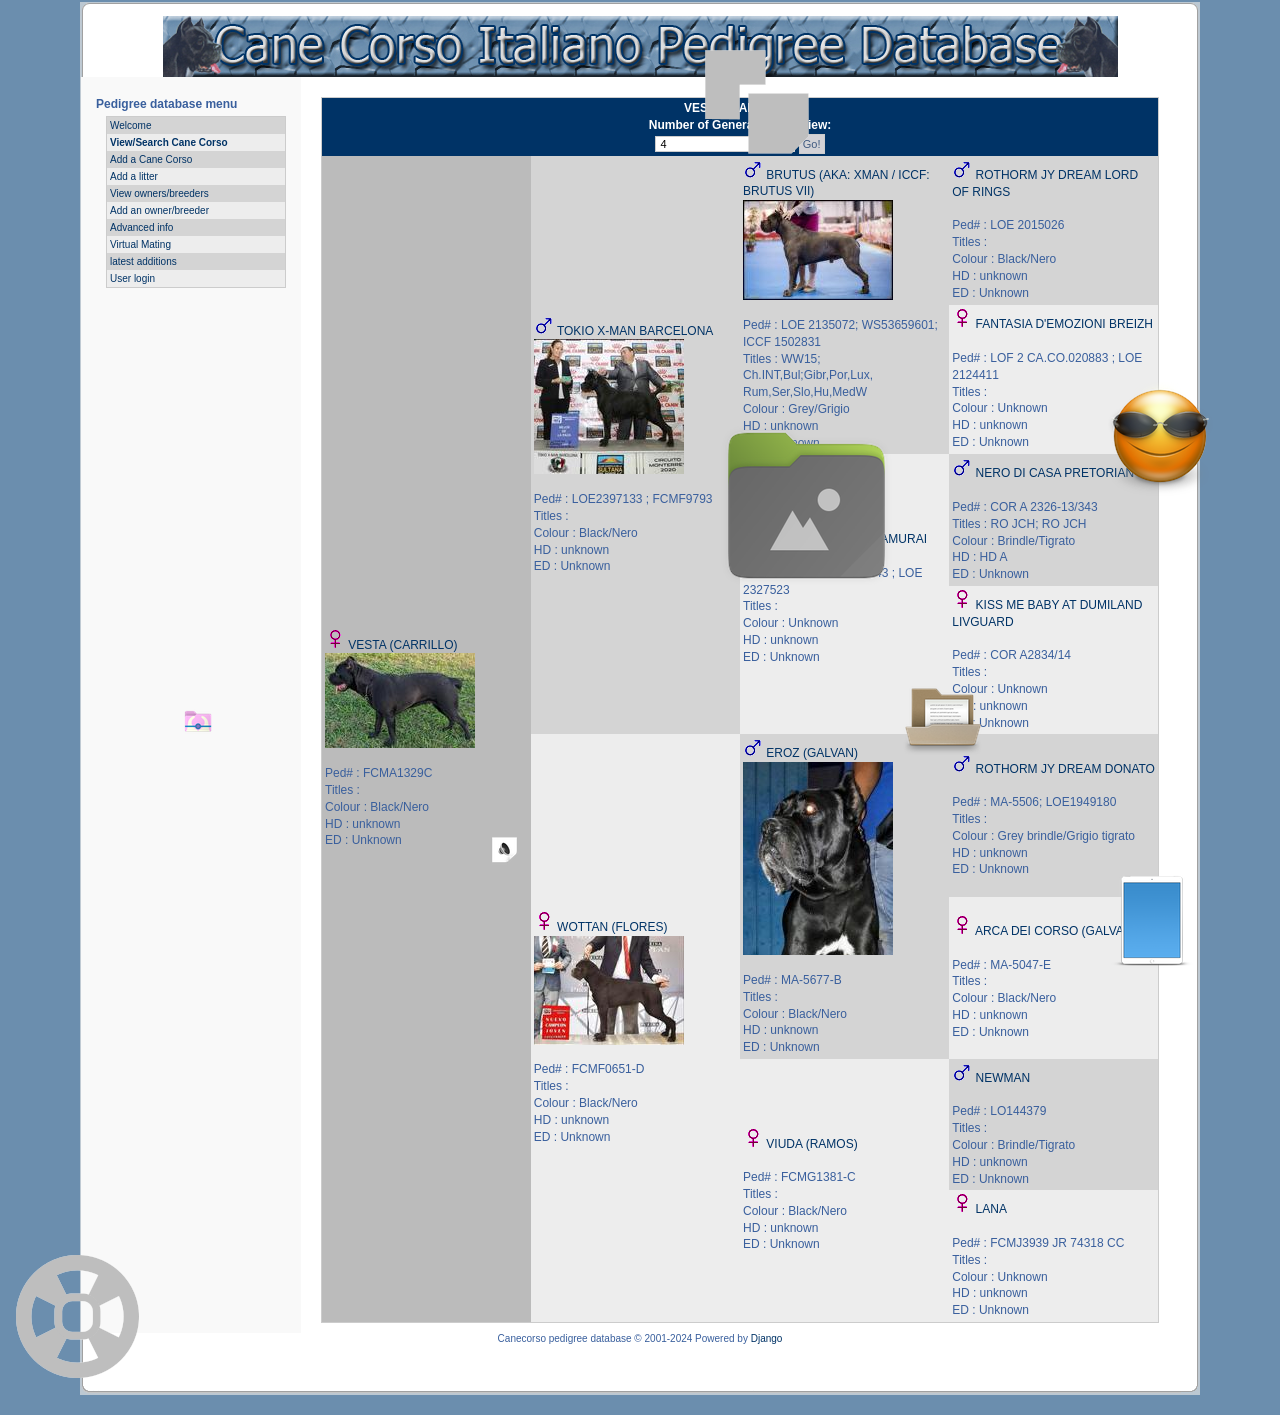 The image size is (1280, 1415). What do you see at coordinates (198, 722) in the screenshot?
I see `open folder containing pokémon heal ball items or games` at bounding box center [198, 722].